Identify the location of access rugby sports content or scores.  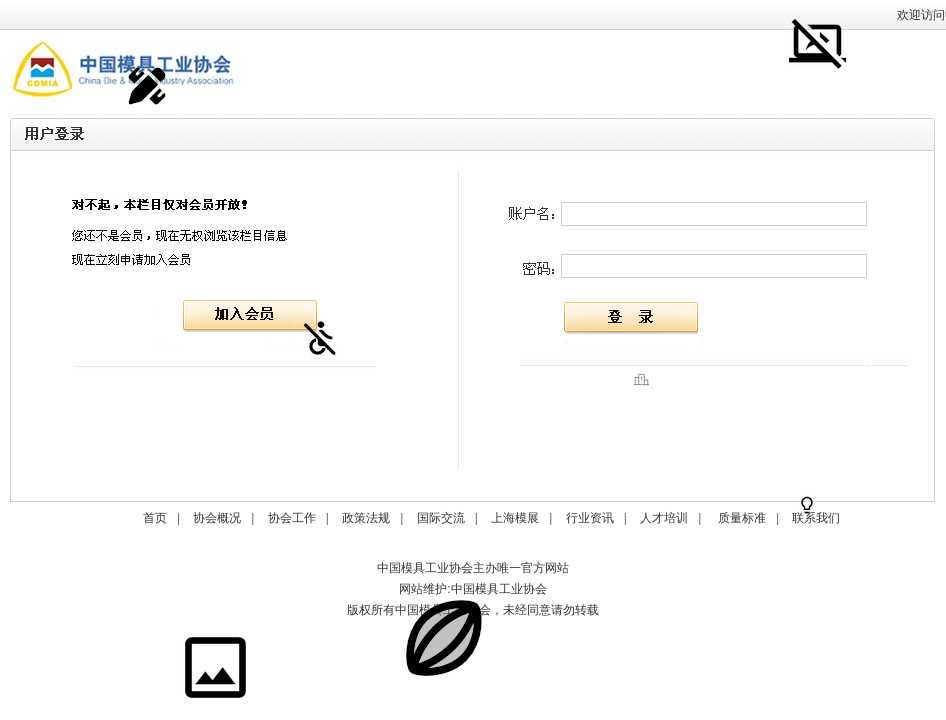
(444, 638).